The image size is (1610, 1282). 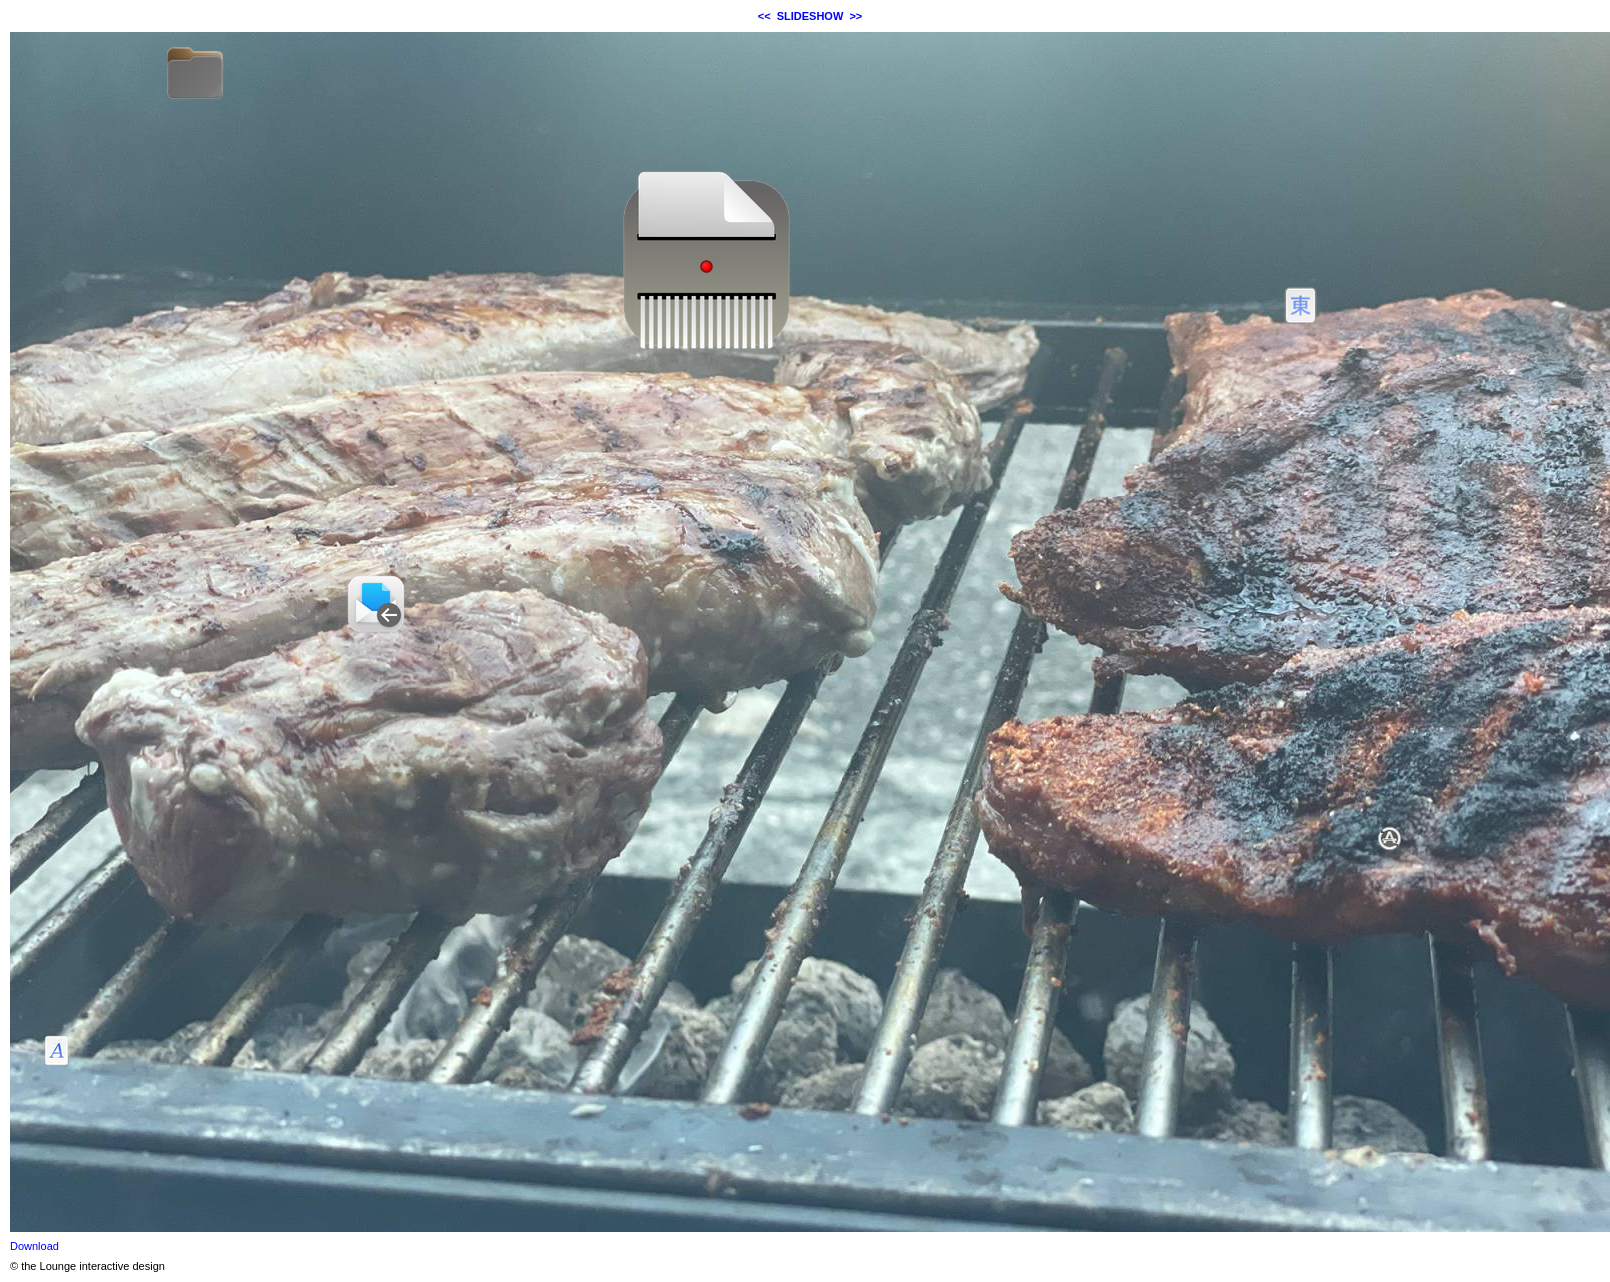 I want to click on import contacts or data into kontact, so click(x=376, y=604).